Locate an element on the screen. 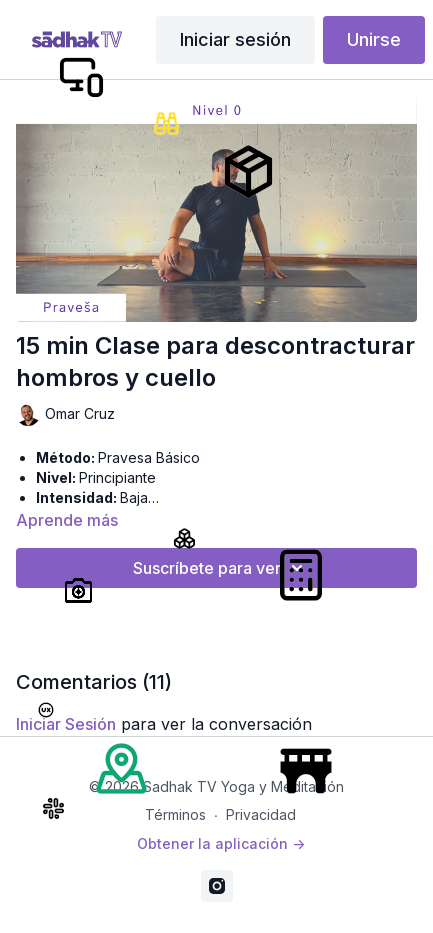 This screenshot has width=433, height=933. search or explore content is located at coordinates (166, 123).